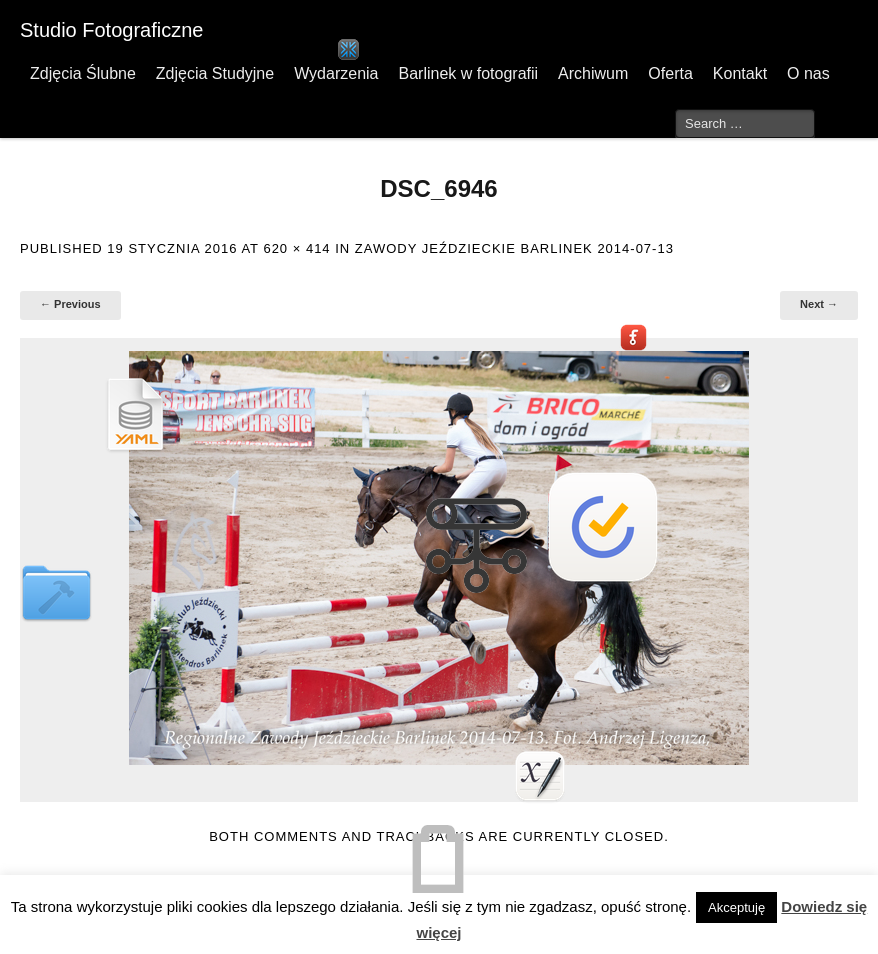  I want to click on configure network proxy settings, so click(476, 542).